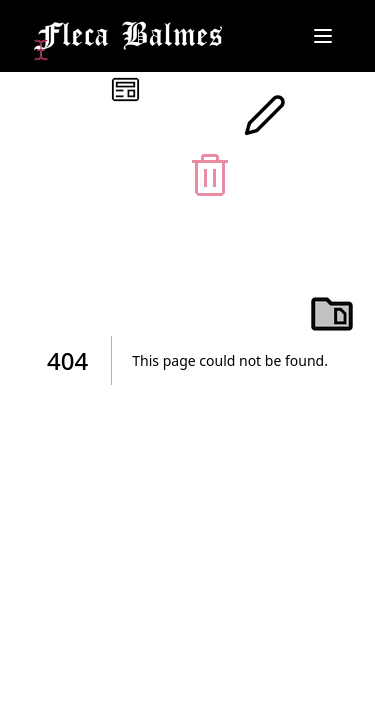 Image resolution: width=375 pixels, height=720 pixels. Describe the element at coordinates (265, 115) in the screenshot. I see `edit or modify content` at that location.